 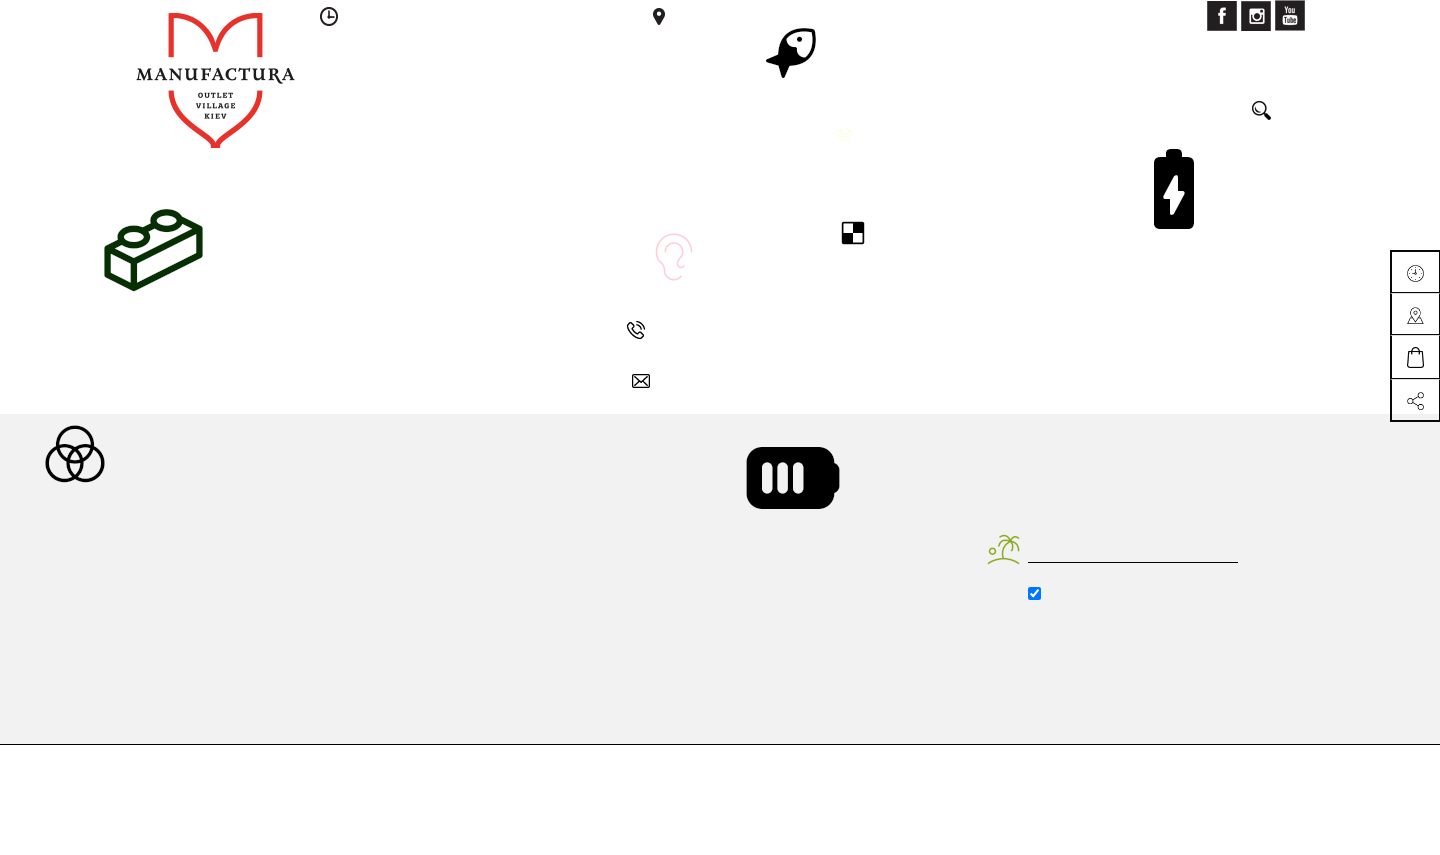 What do you see at coordinates (793, 478) in the screenshot?
I see `indicates battery at approximately 75% charge` at bounding box center [793, 478].